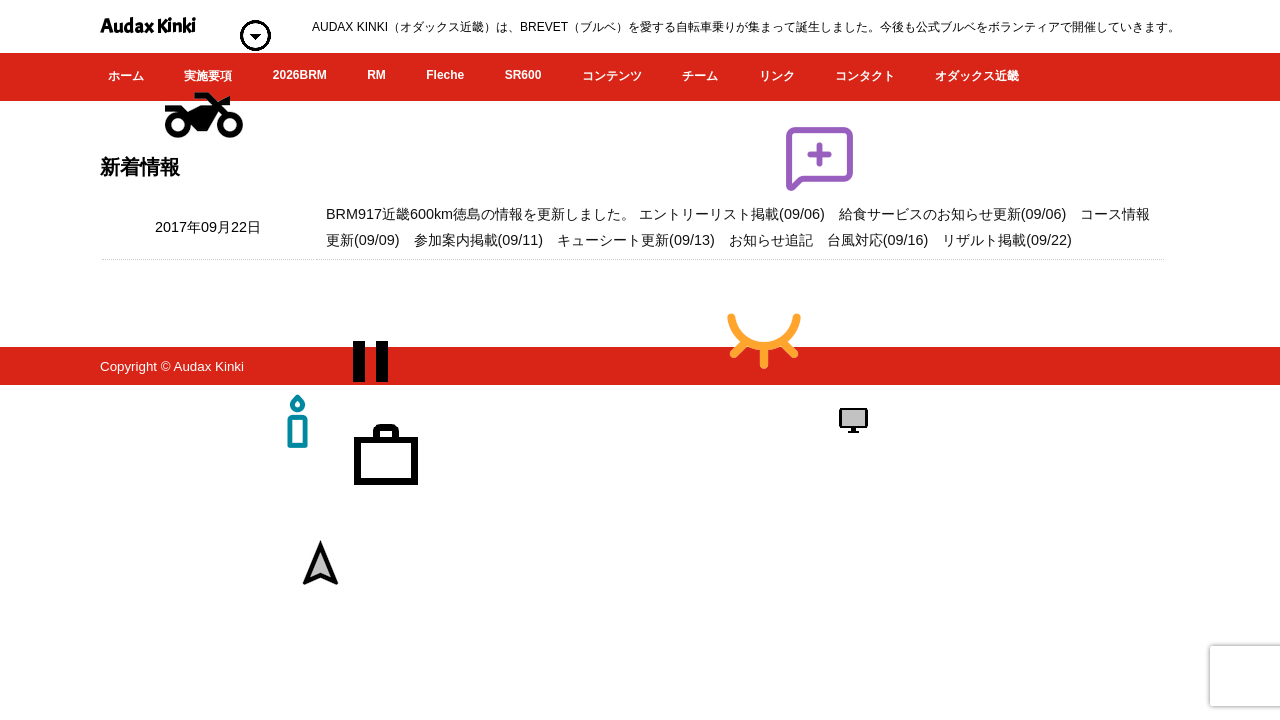  What do you see at coordinates (853, 420) in the screenshot?
I see `switch to desktop view` at bounding box center [853, 420].